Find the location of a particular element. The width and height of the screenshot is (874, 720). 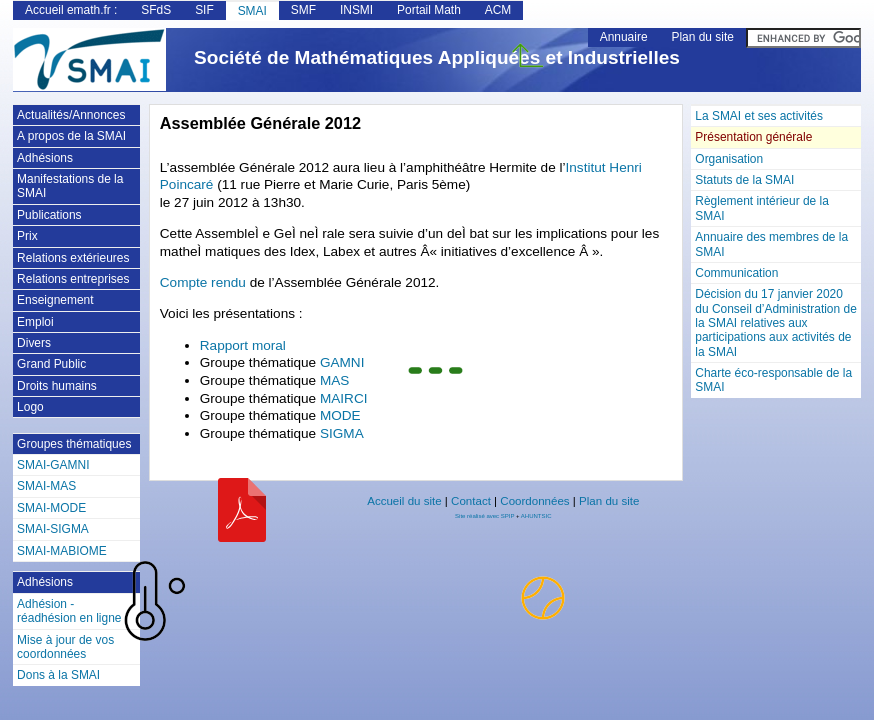

go back and up to previous level is located at coordinates (526, 56).